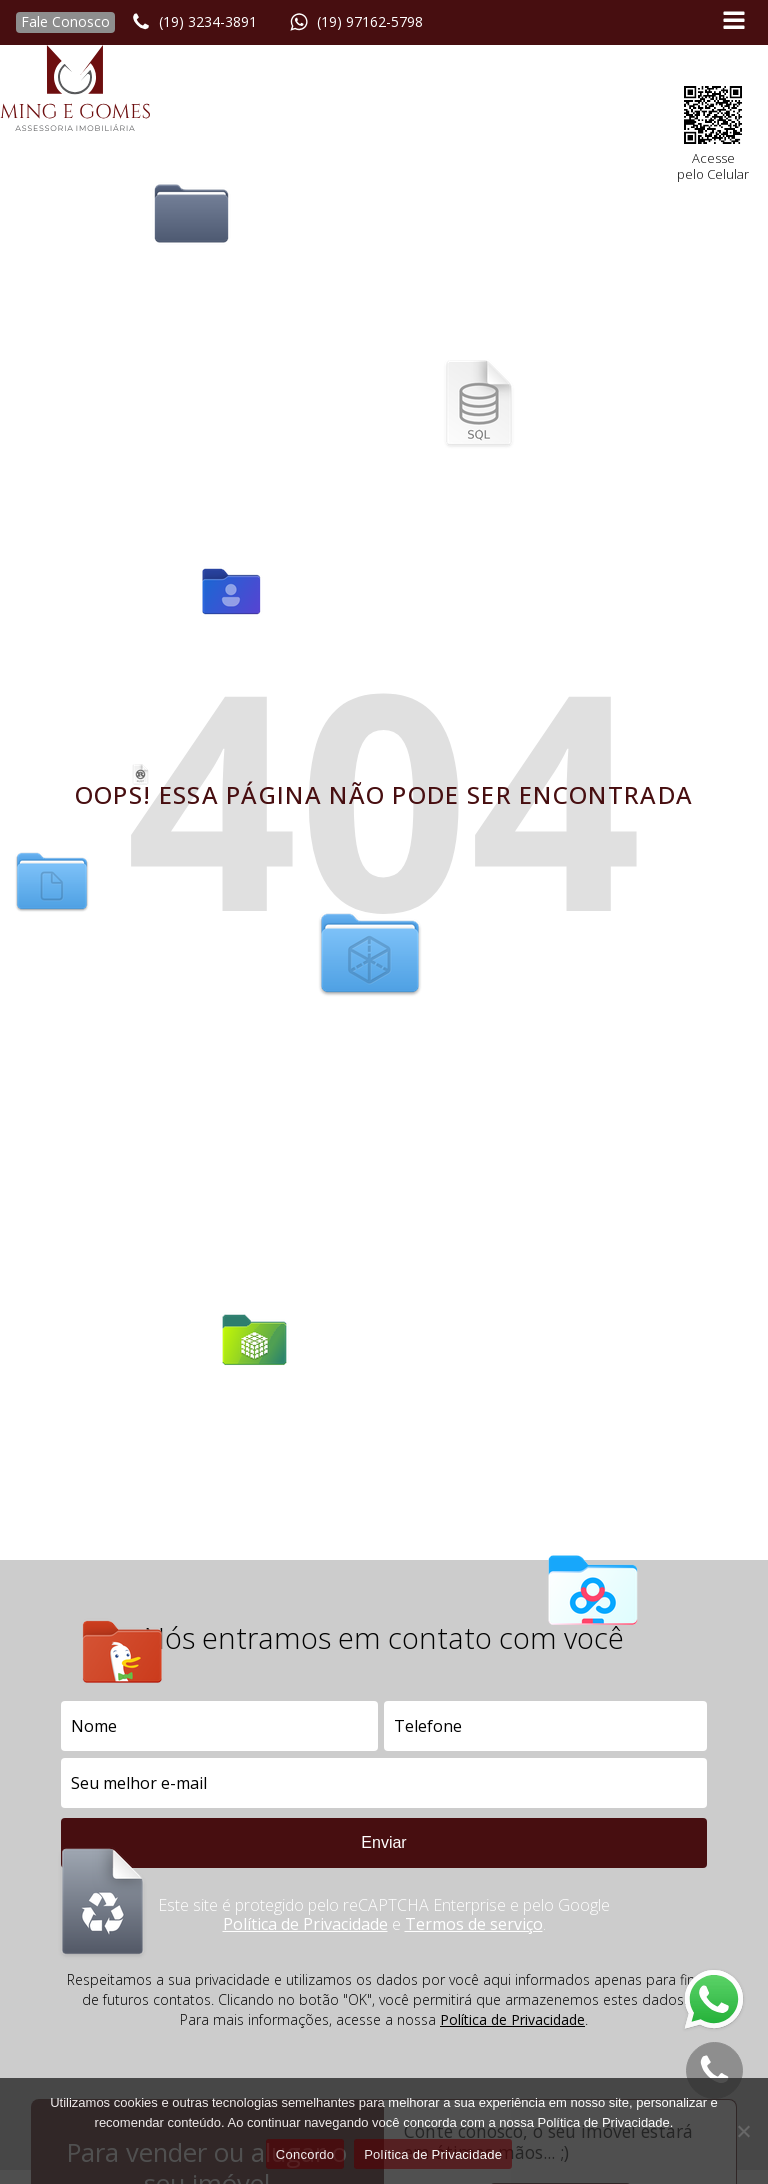  I want to click on open DuckDuckGo browser downloads folder, so click(122, 1654).